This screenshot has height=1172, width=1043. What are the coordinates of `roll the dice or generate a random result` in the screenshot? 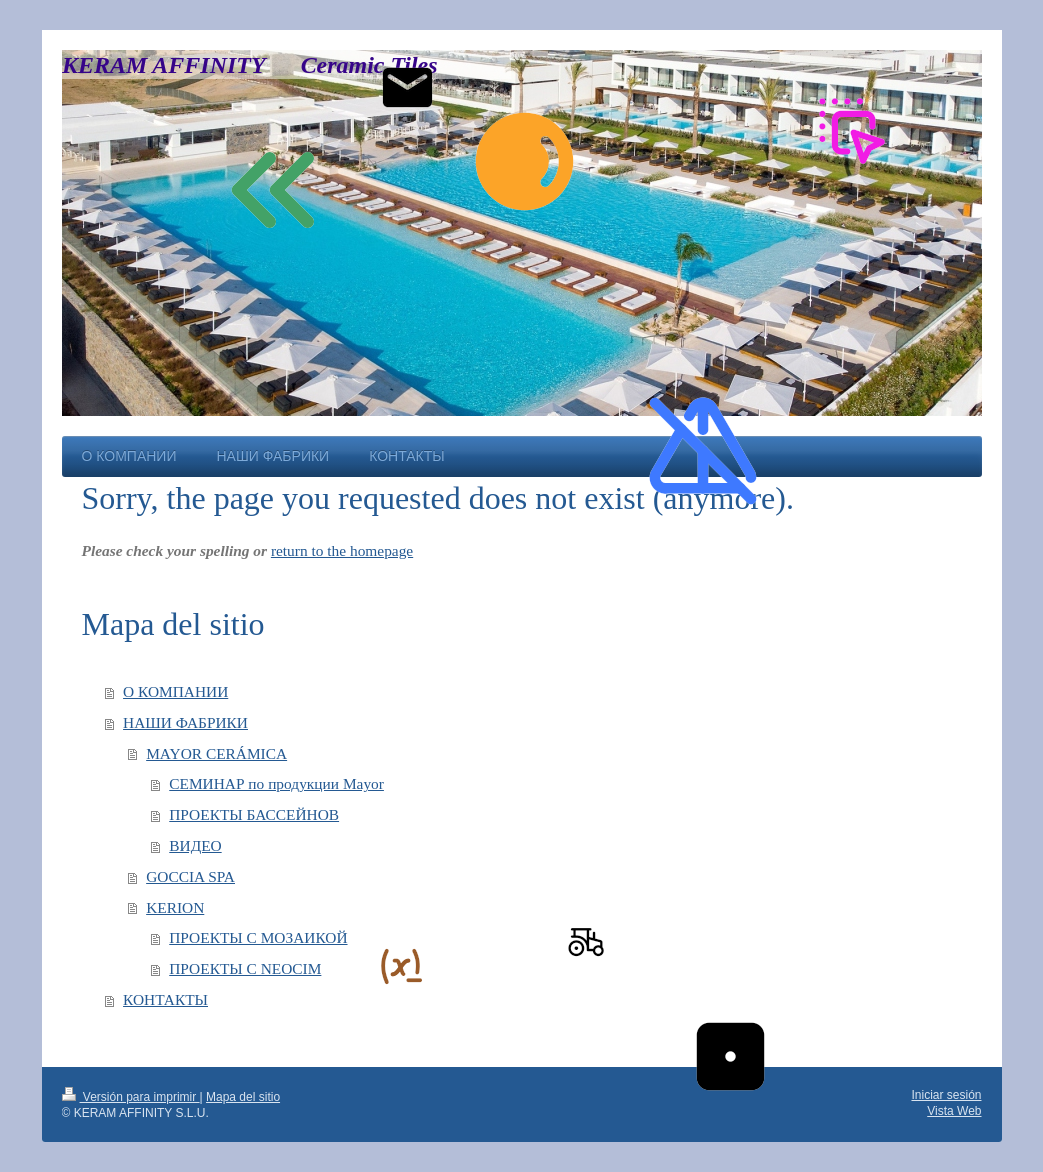 It's located at (730, 1056).